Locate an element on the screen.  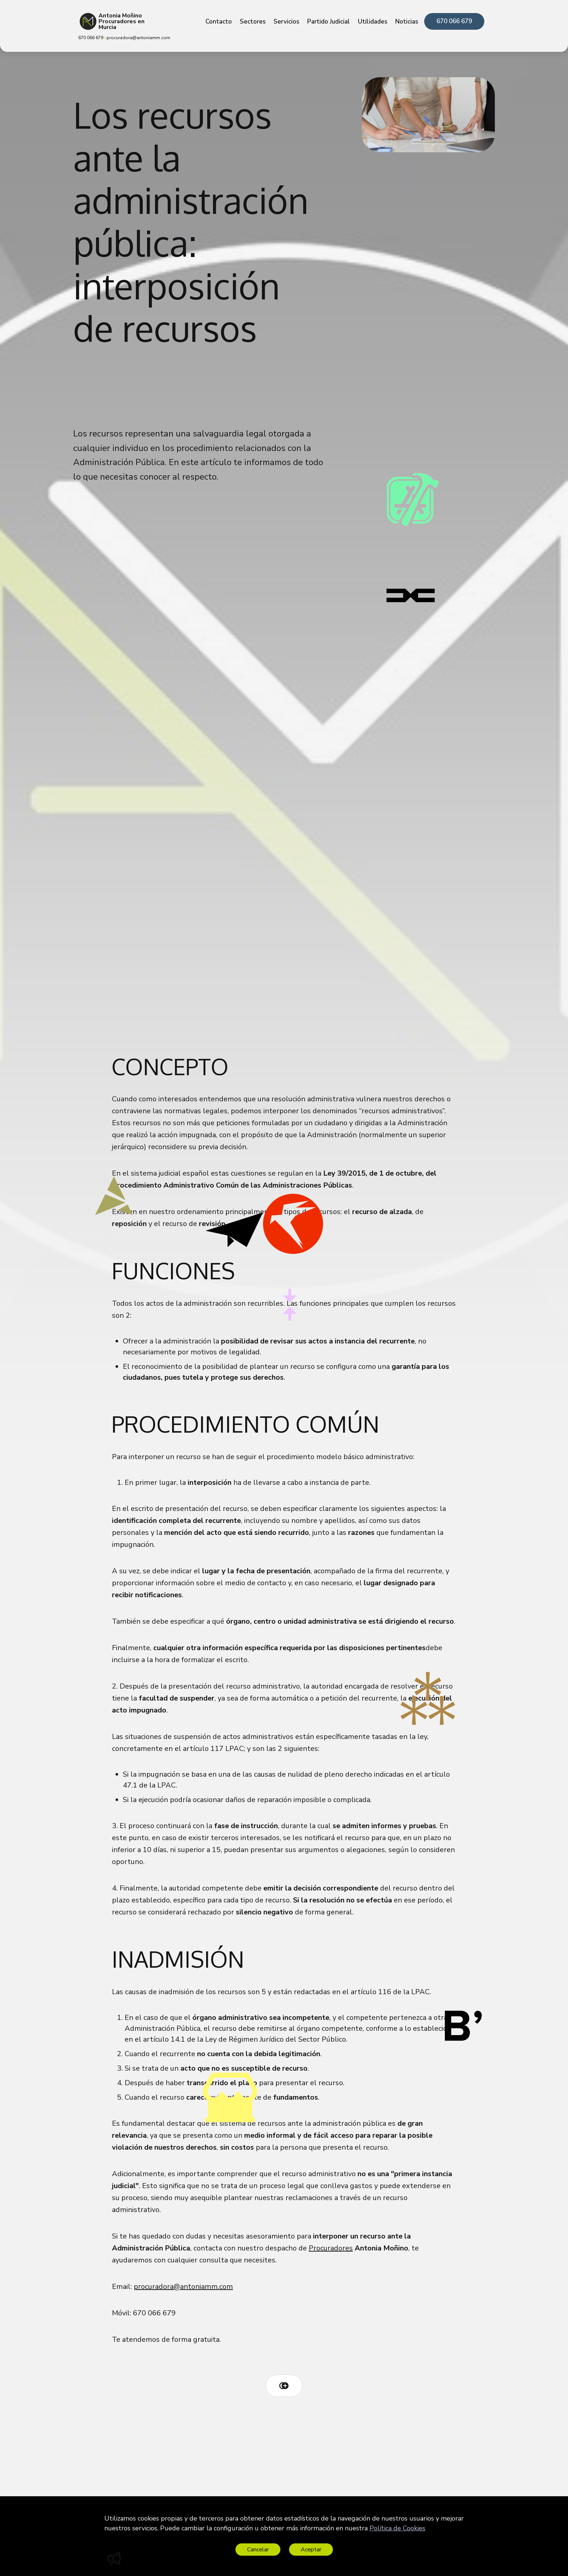
open xcode development environment is located at coordinates (413, 499).